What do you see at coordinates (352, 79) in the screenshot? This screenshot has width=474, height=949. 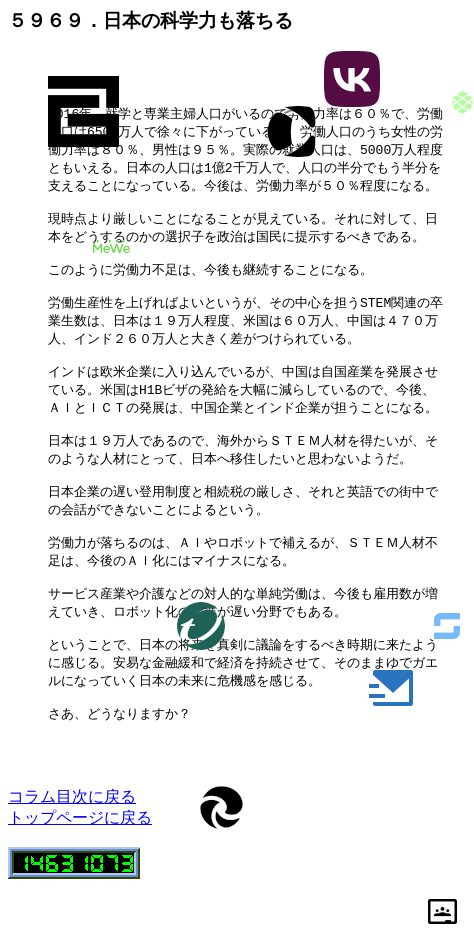 I see `open the VK social network app` at bounding box center [352, 79].